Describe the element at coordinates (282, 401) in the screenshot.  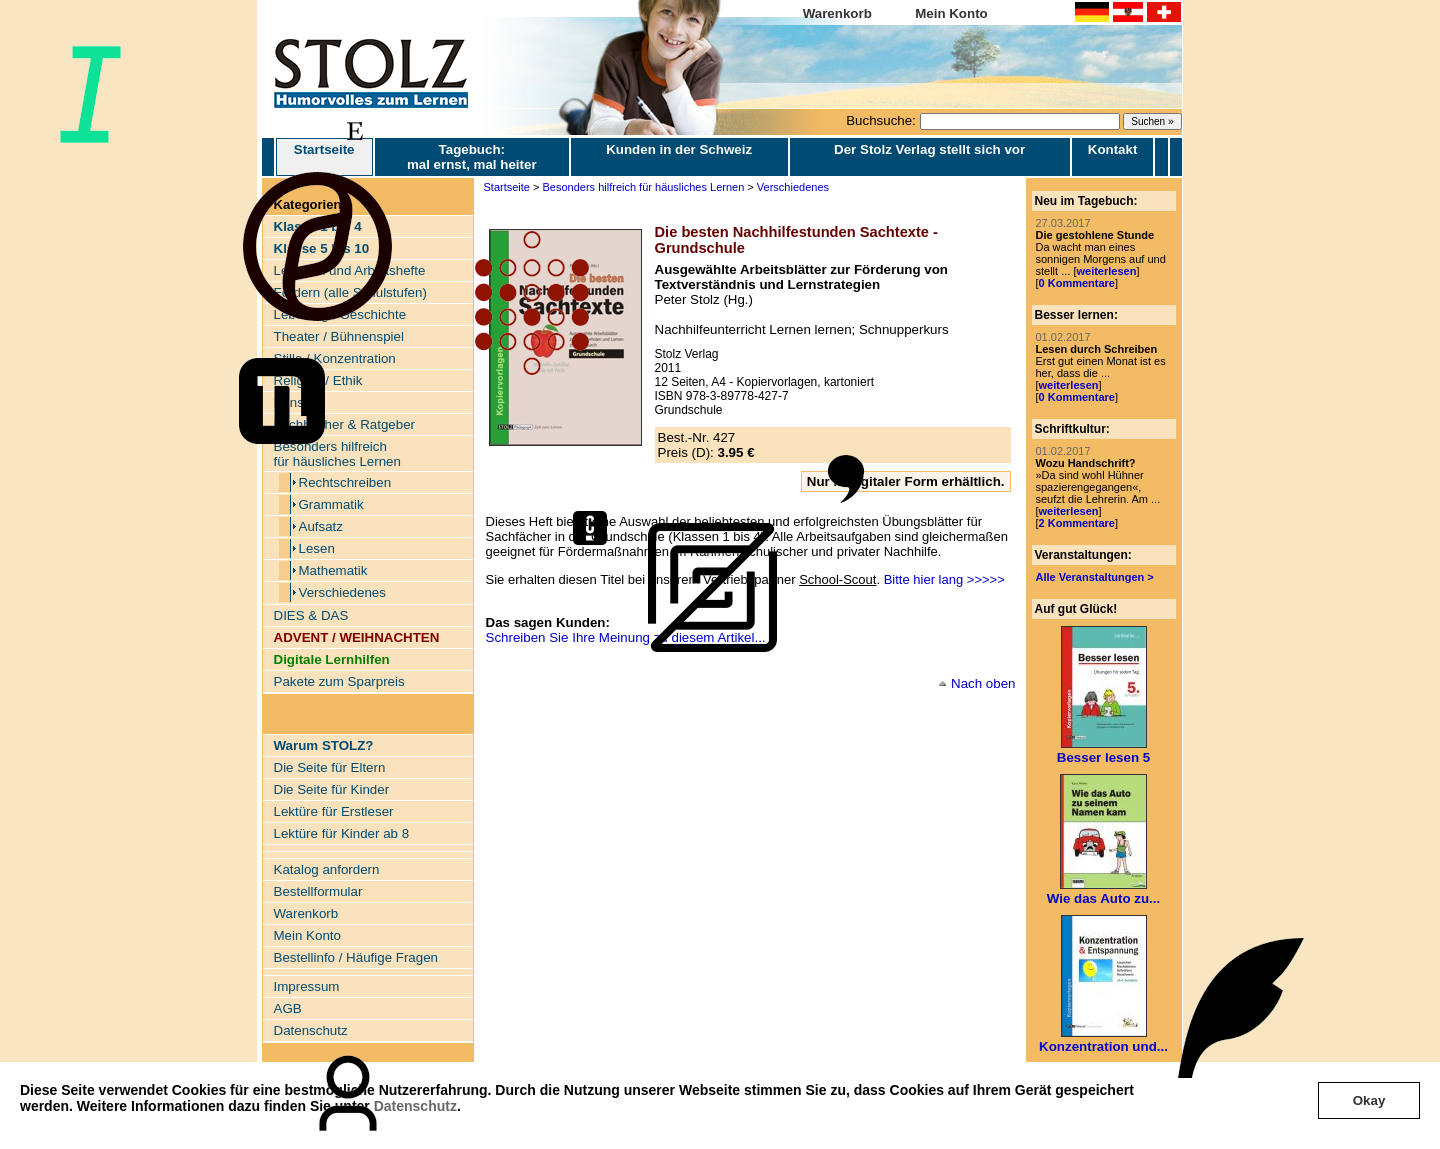
I see `netcup web hosting service logo` at that location.